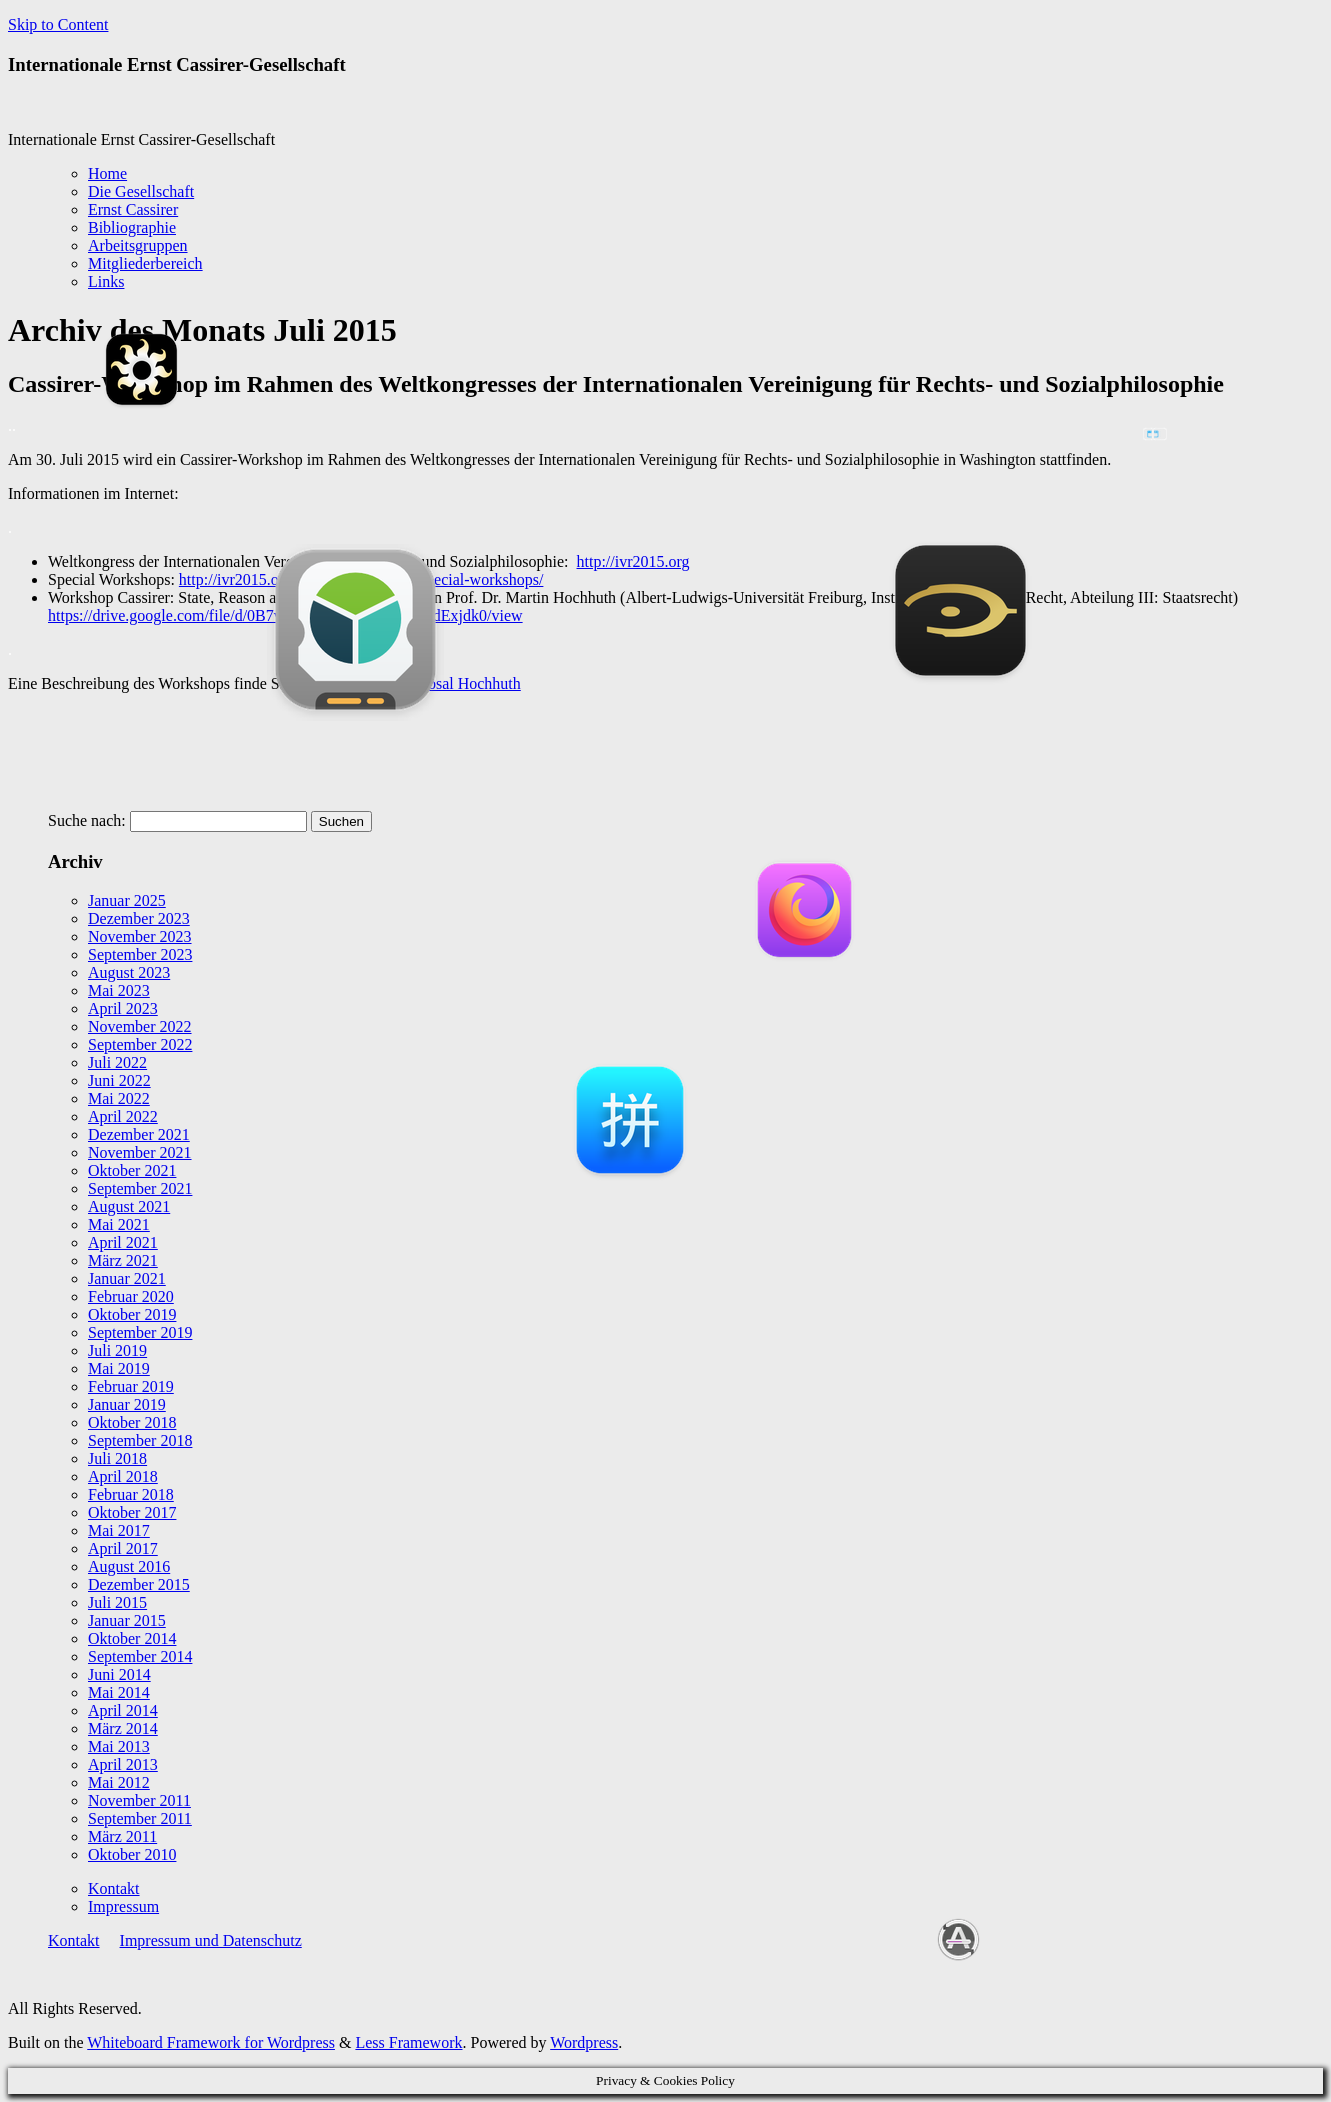 The image size is (1331, 2102). Describe the element at coordinates (409, 480) in the screenshot. I see `manage online accounts and connected services` at that location.